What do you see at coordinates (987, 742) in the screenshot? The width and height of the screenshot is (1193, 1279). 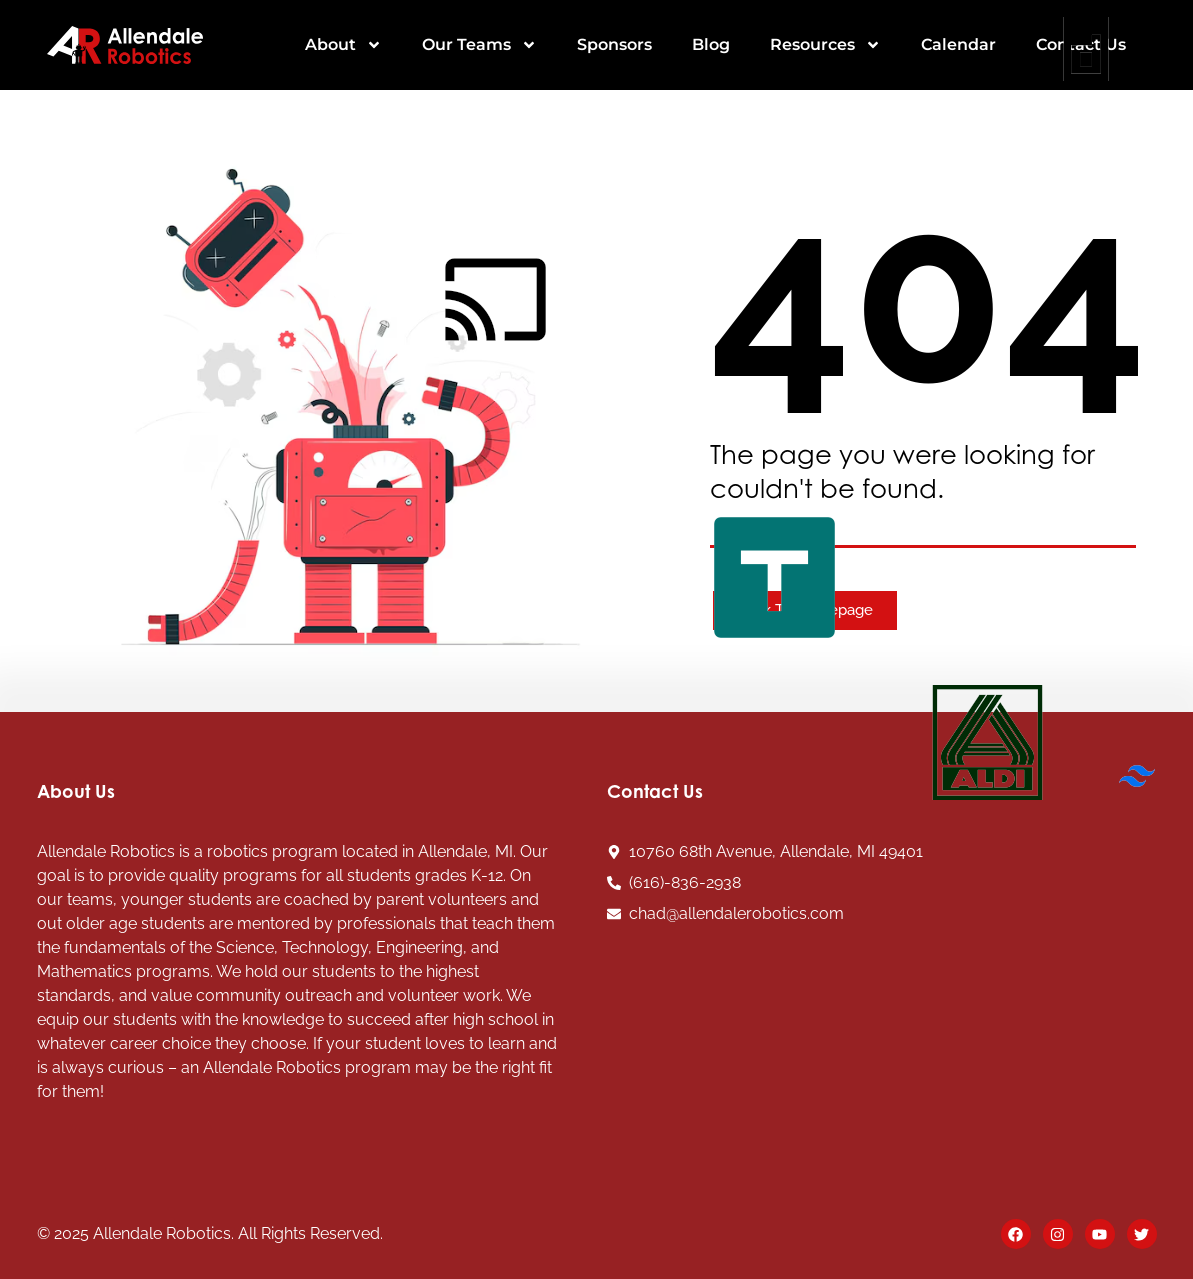 I see `aldi nord company logo` at bounding box center [987, 742].